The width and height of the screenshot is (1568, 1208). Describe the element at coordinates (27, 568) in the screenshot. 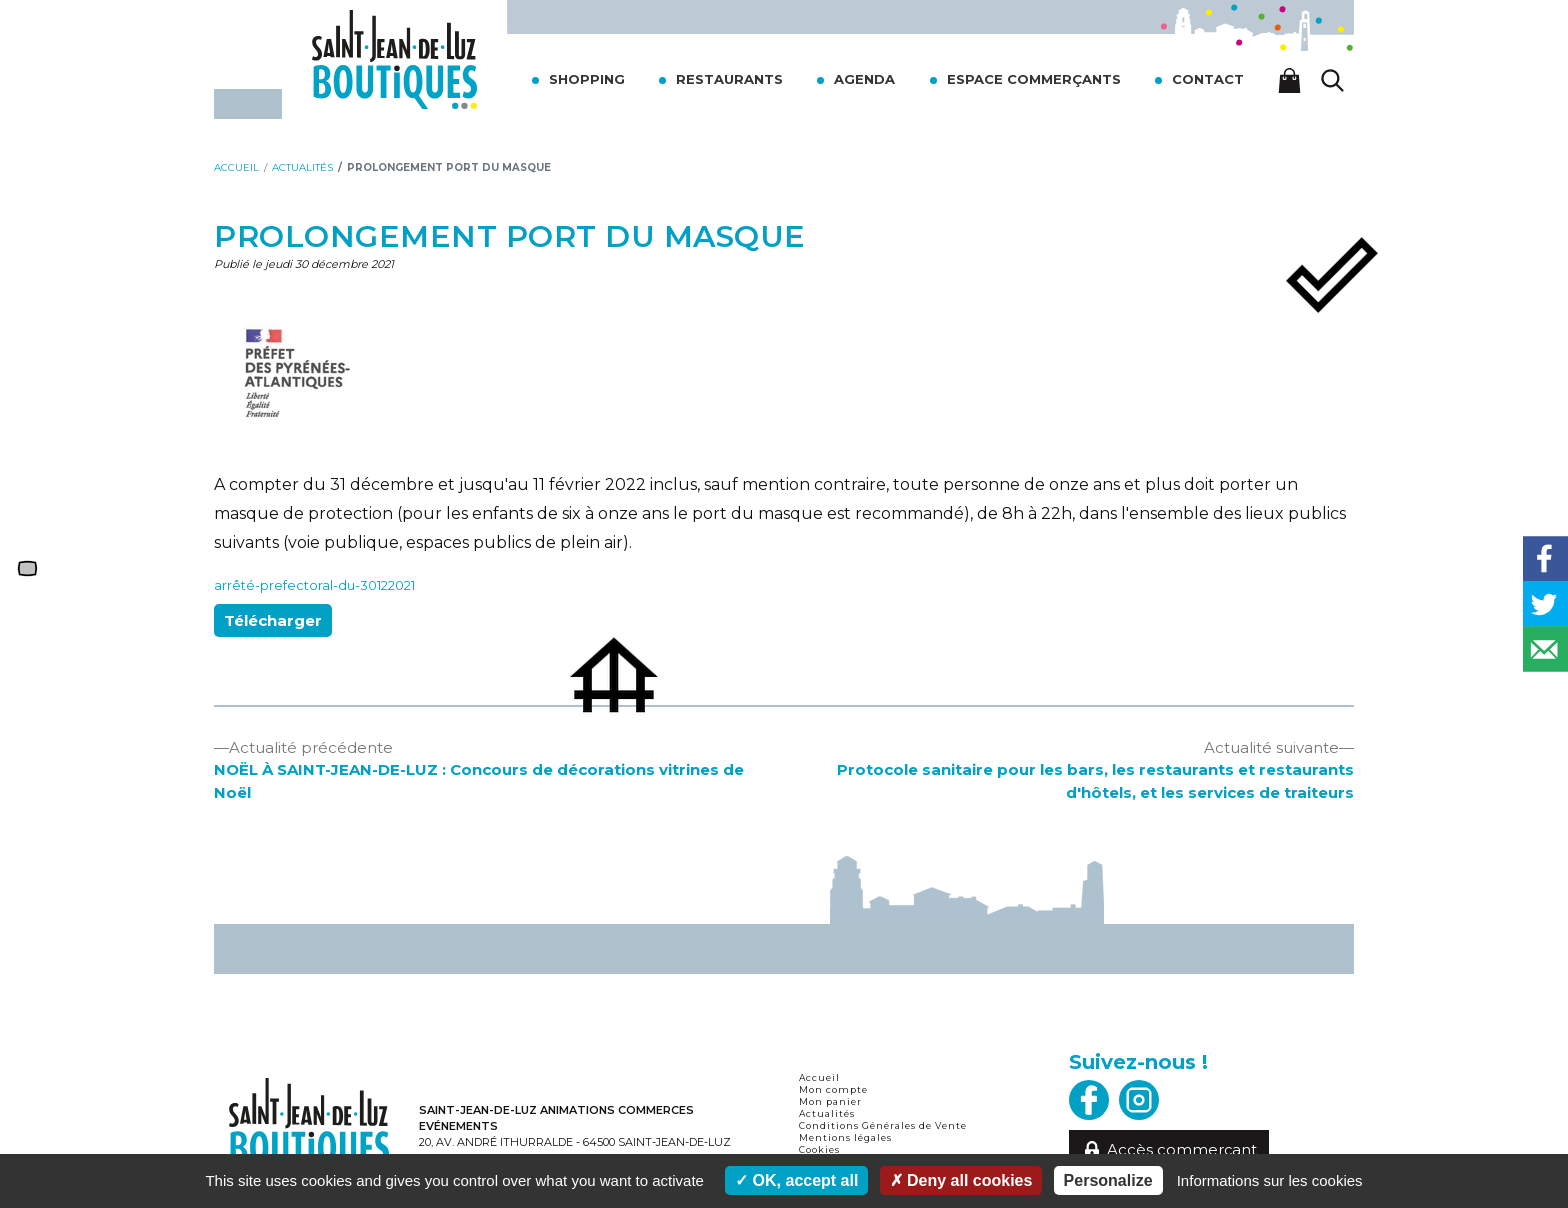

I see `switch to wide-angle or panorama camera mode` at that location.